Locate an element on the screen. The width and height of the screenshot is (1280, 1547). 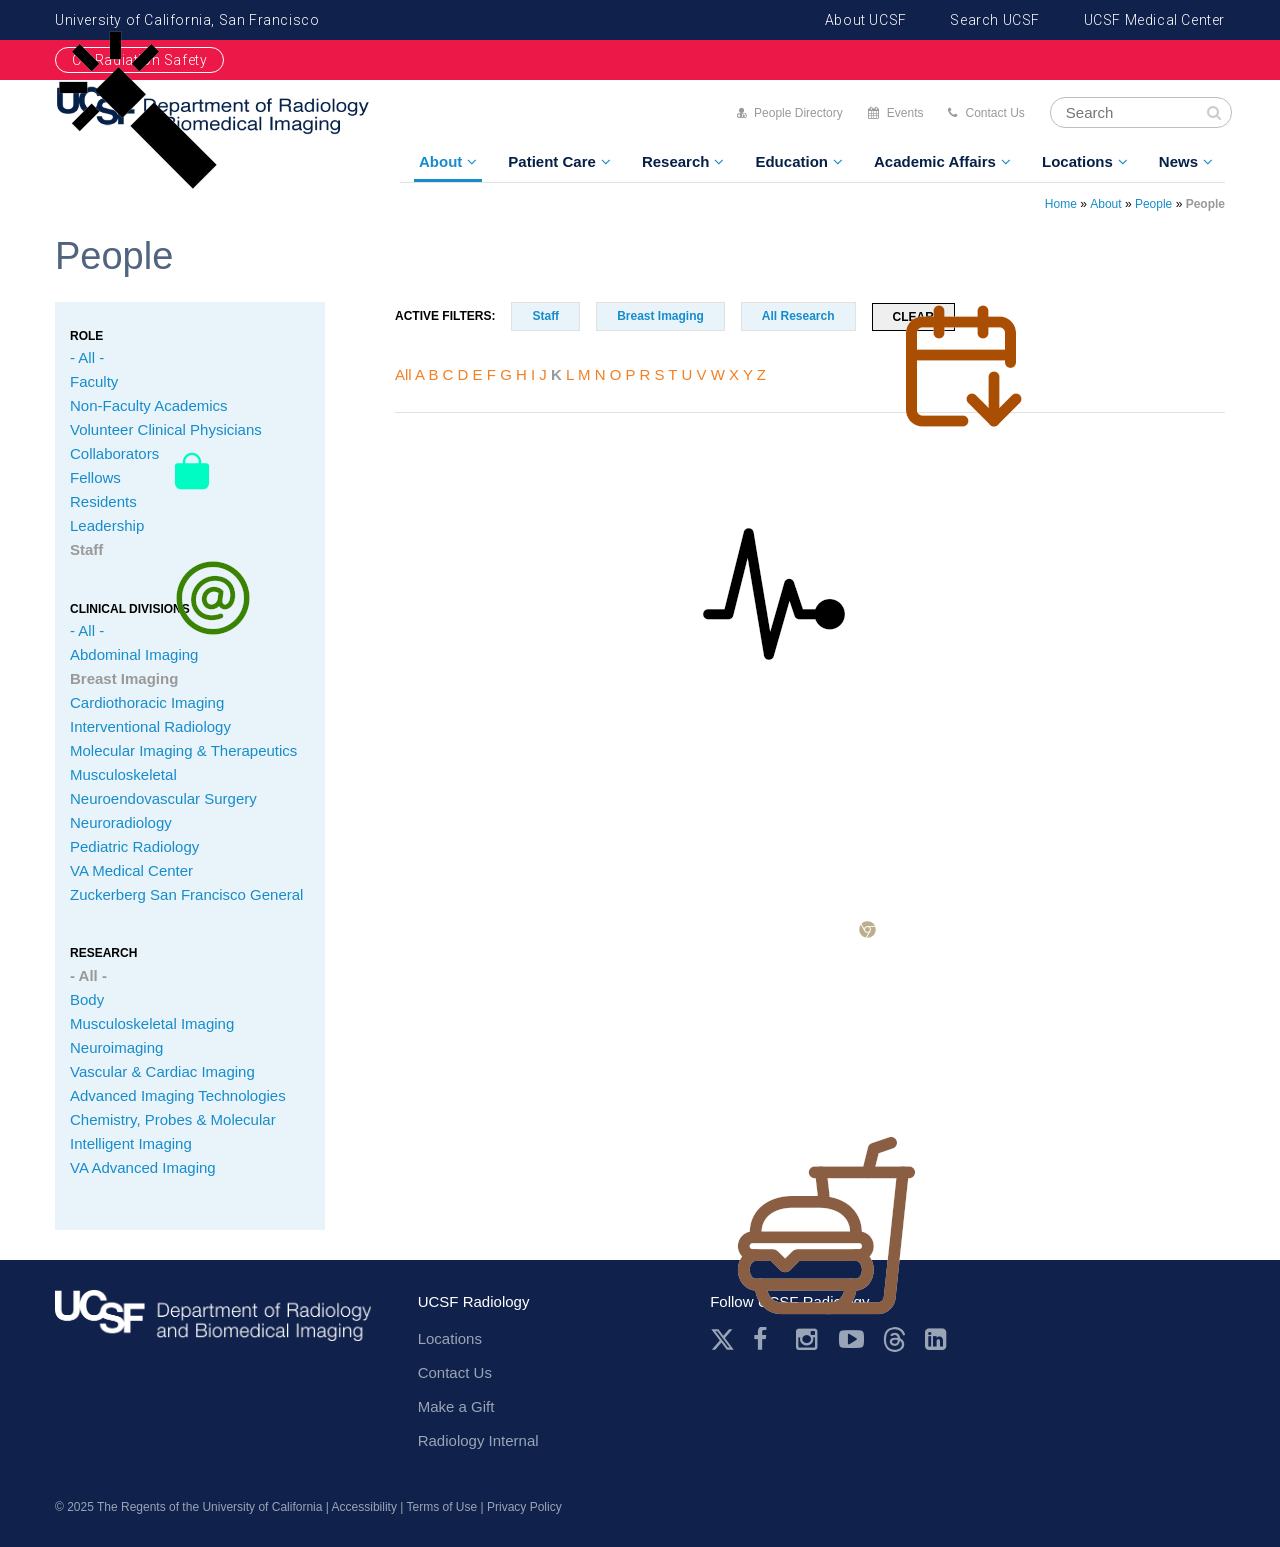
open link in Google Chrome browser is located at coordinates (867, 929).